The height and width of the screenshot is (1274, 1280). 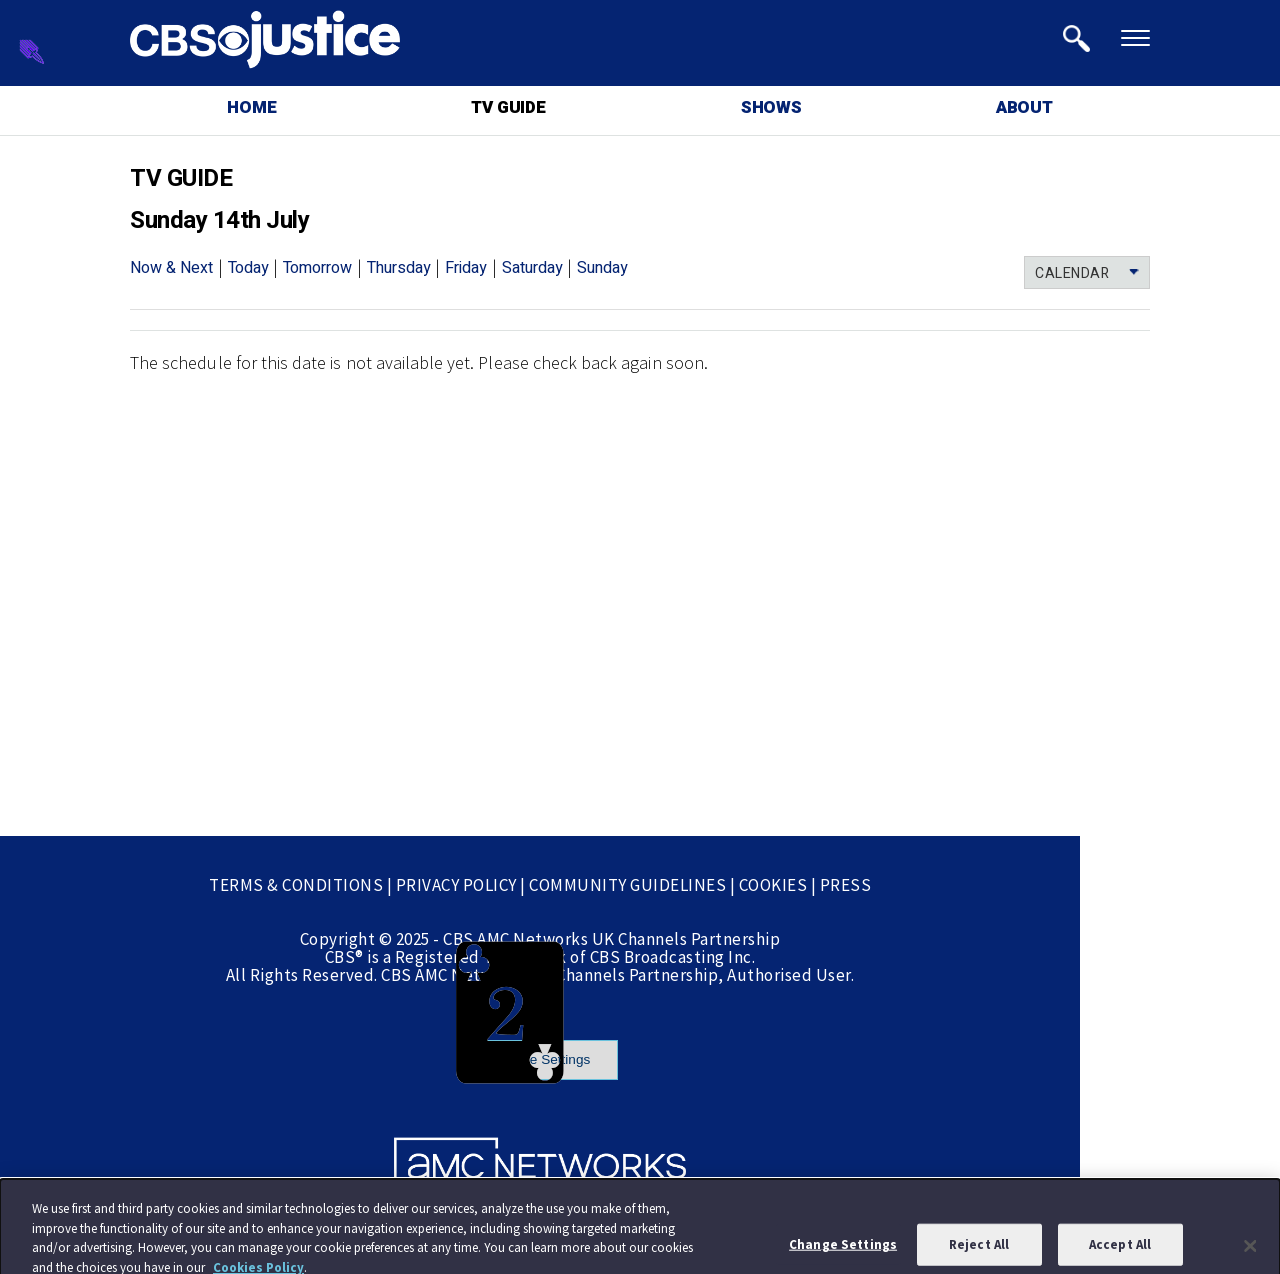 What do you see at coordinates (509, 1012) in the screenshot?
I see `two of clubs playing card` at bounding box center [509, 1012].